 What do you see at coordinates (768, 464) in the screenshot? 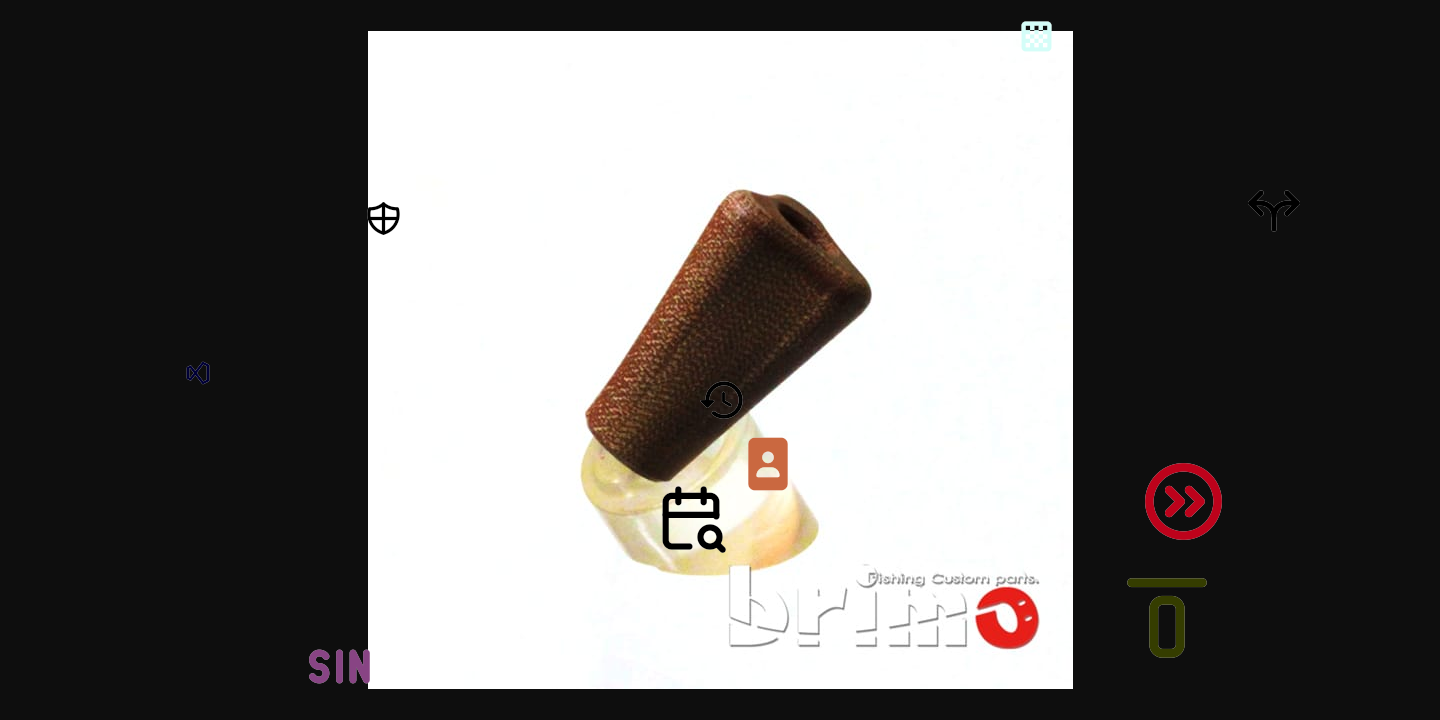
I see `view profile picture or portrait image` at bounding box center [768, 464].